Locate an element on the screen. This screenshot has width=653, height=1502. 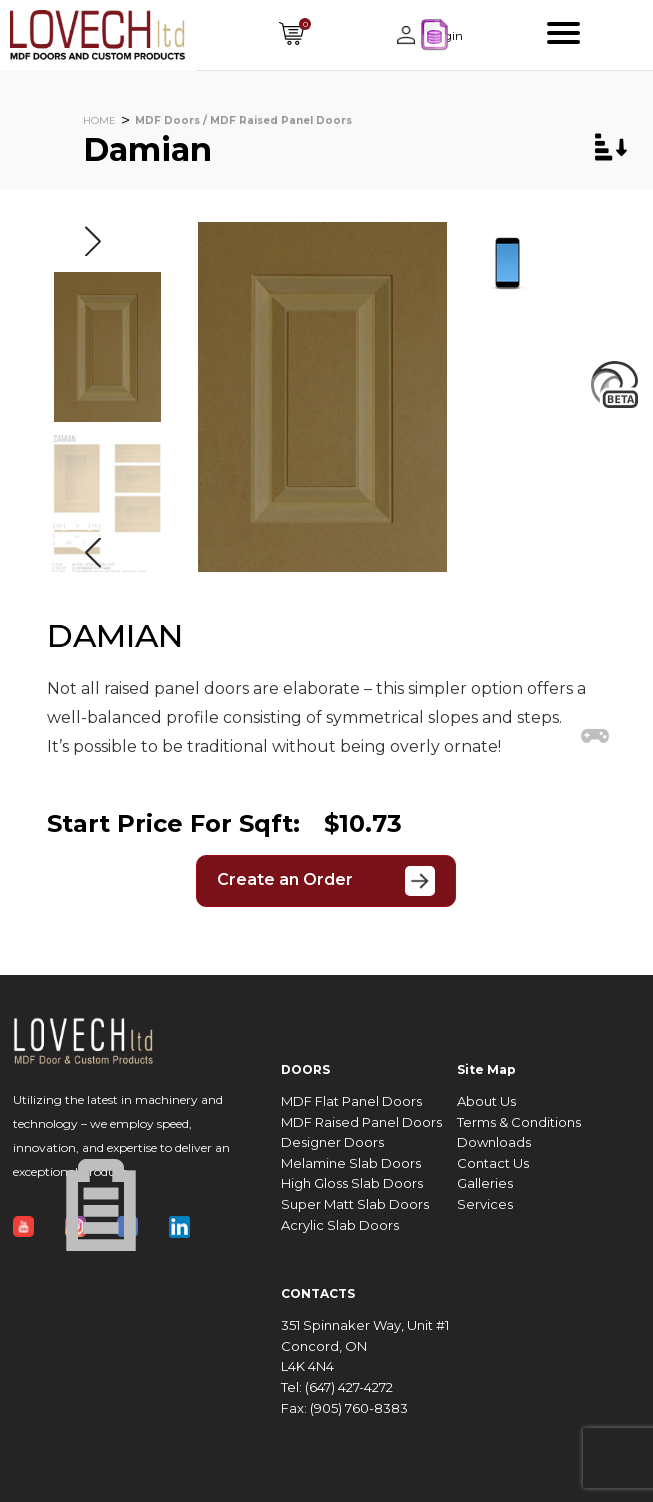
libreoffice base database file is located at coordinates (434, 34).